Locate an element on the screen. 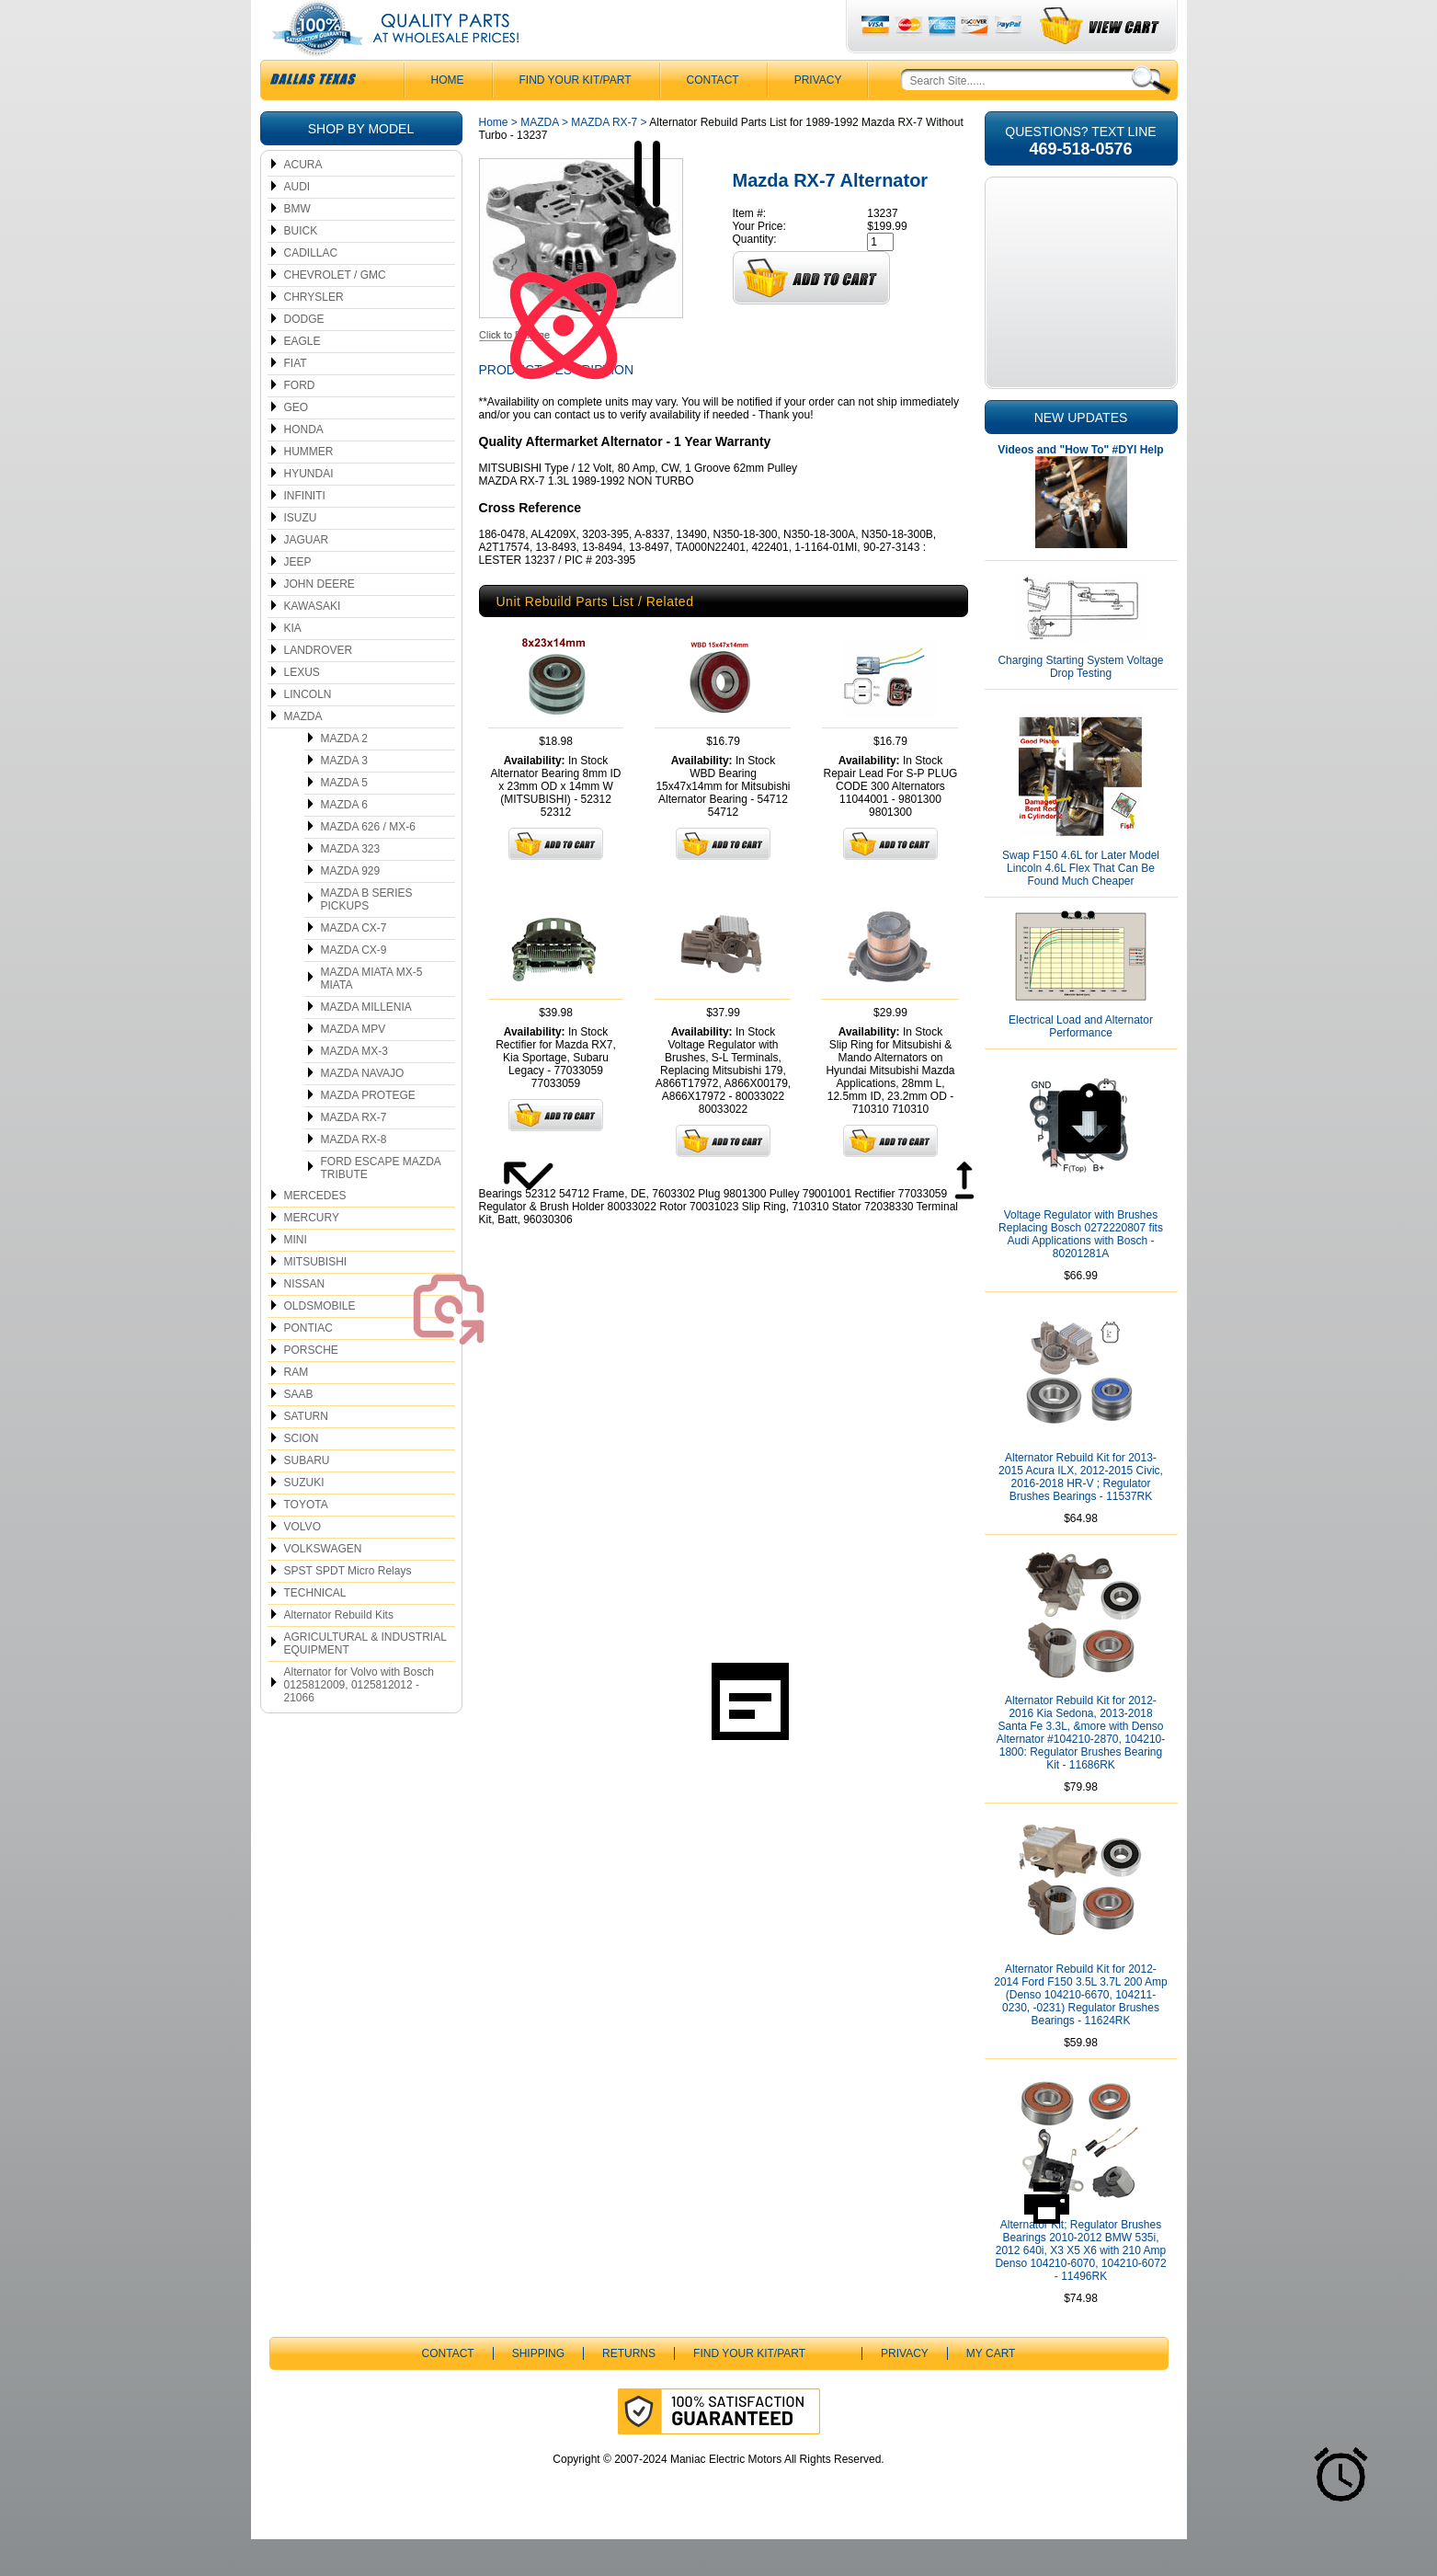  access science or chemistry-related features is located at coordinates (564, 326).